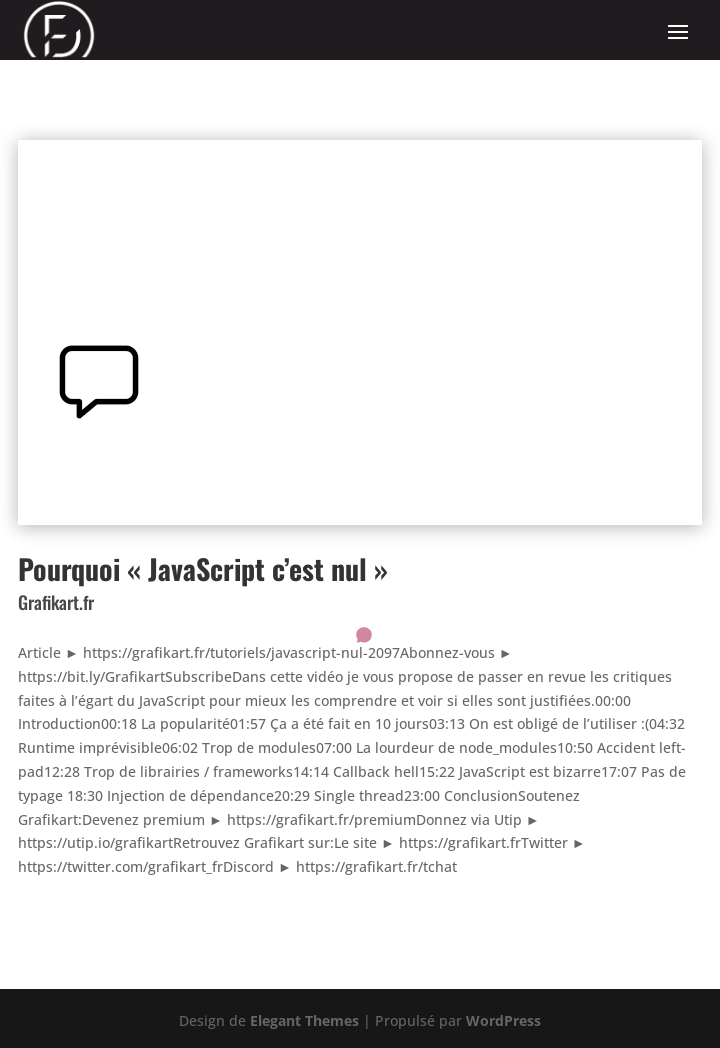 This screenshot has width=720, height=1048. What do you see at coordinates (364, 635) in the screenshot?
I see `open chat or messaging` at bounding box center [364, 635].